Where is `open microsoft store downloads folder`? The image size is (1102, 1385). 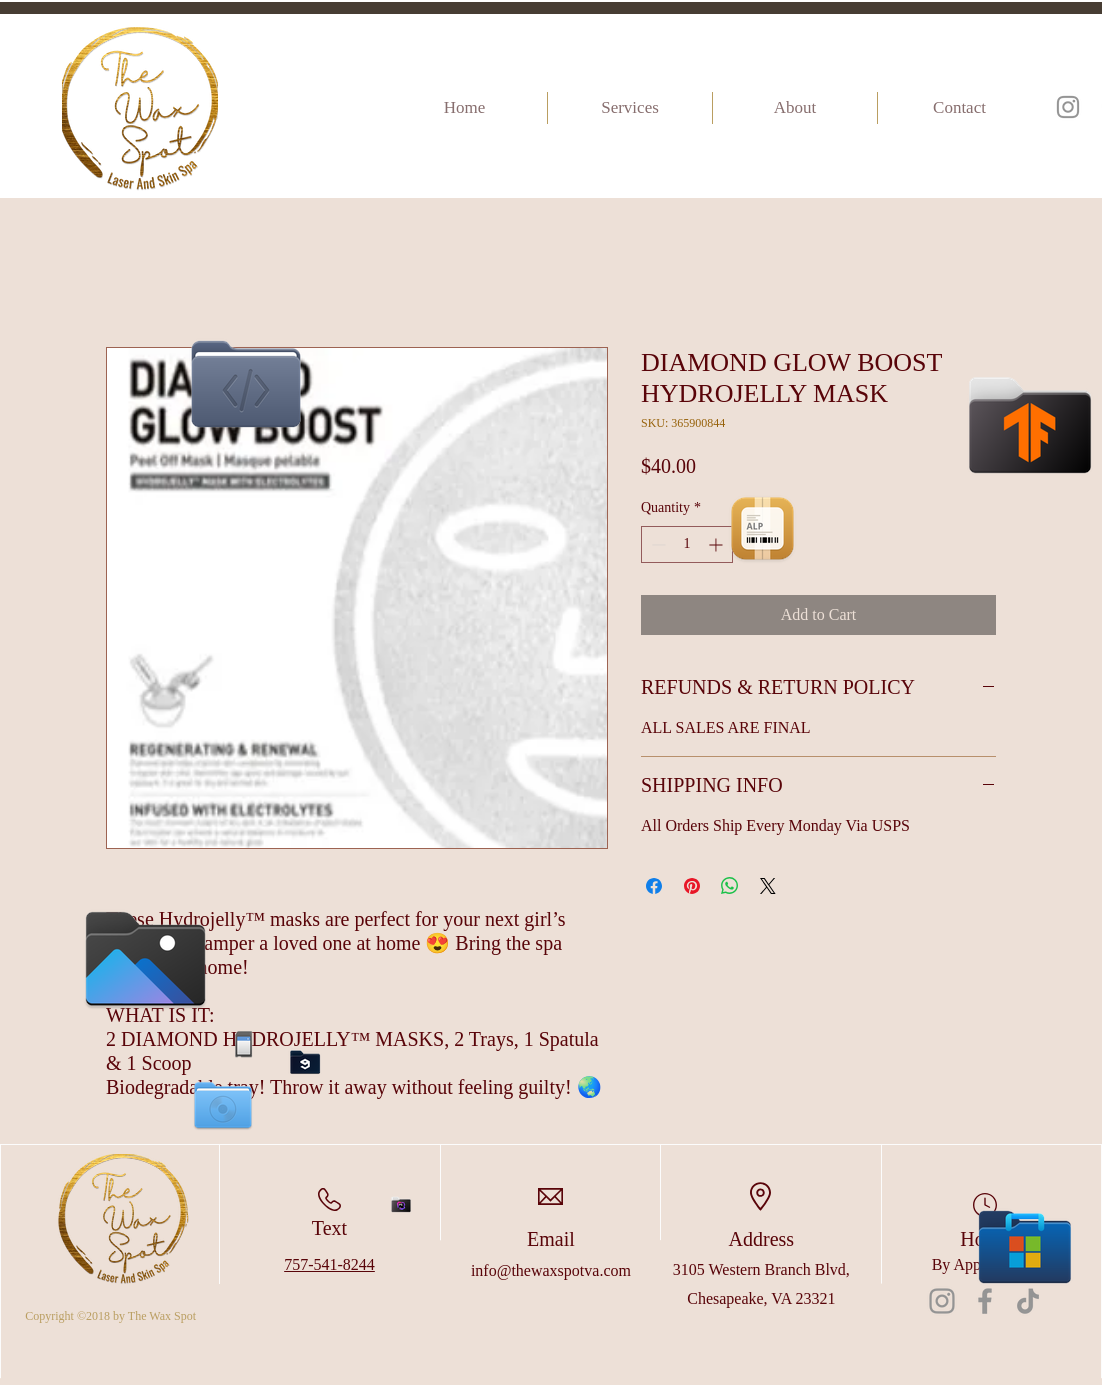
open microsoft store downloads folder is located at coordinates (1024, 1249).